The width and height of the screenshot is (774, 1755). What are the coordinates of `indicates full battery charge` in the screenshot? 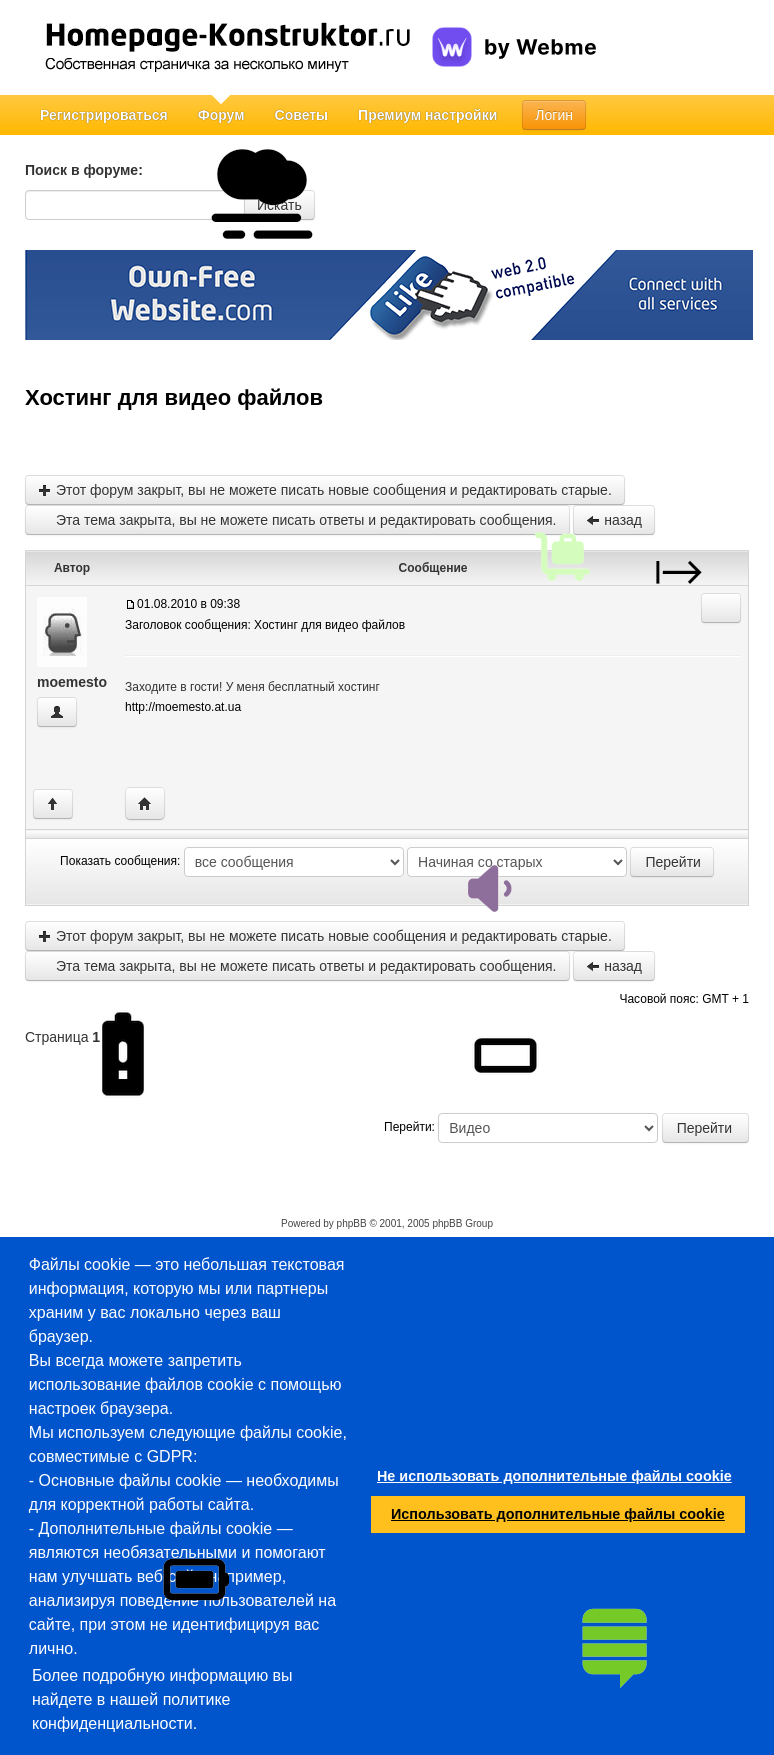 It's located at (194, 1579).